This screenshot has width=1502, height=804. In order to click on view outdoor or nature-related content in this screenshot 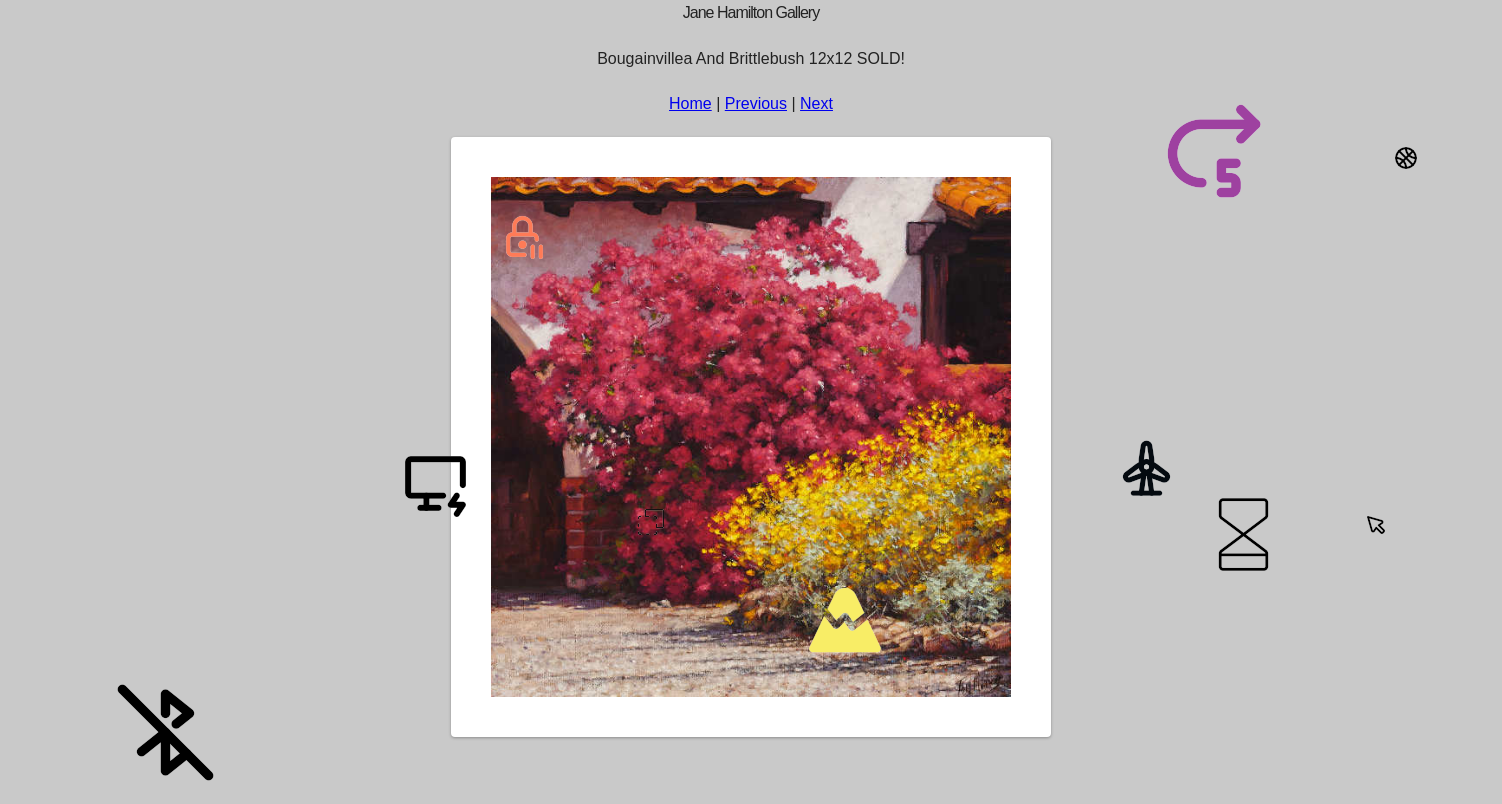, I will do `click(845, 620)`.